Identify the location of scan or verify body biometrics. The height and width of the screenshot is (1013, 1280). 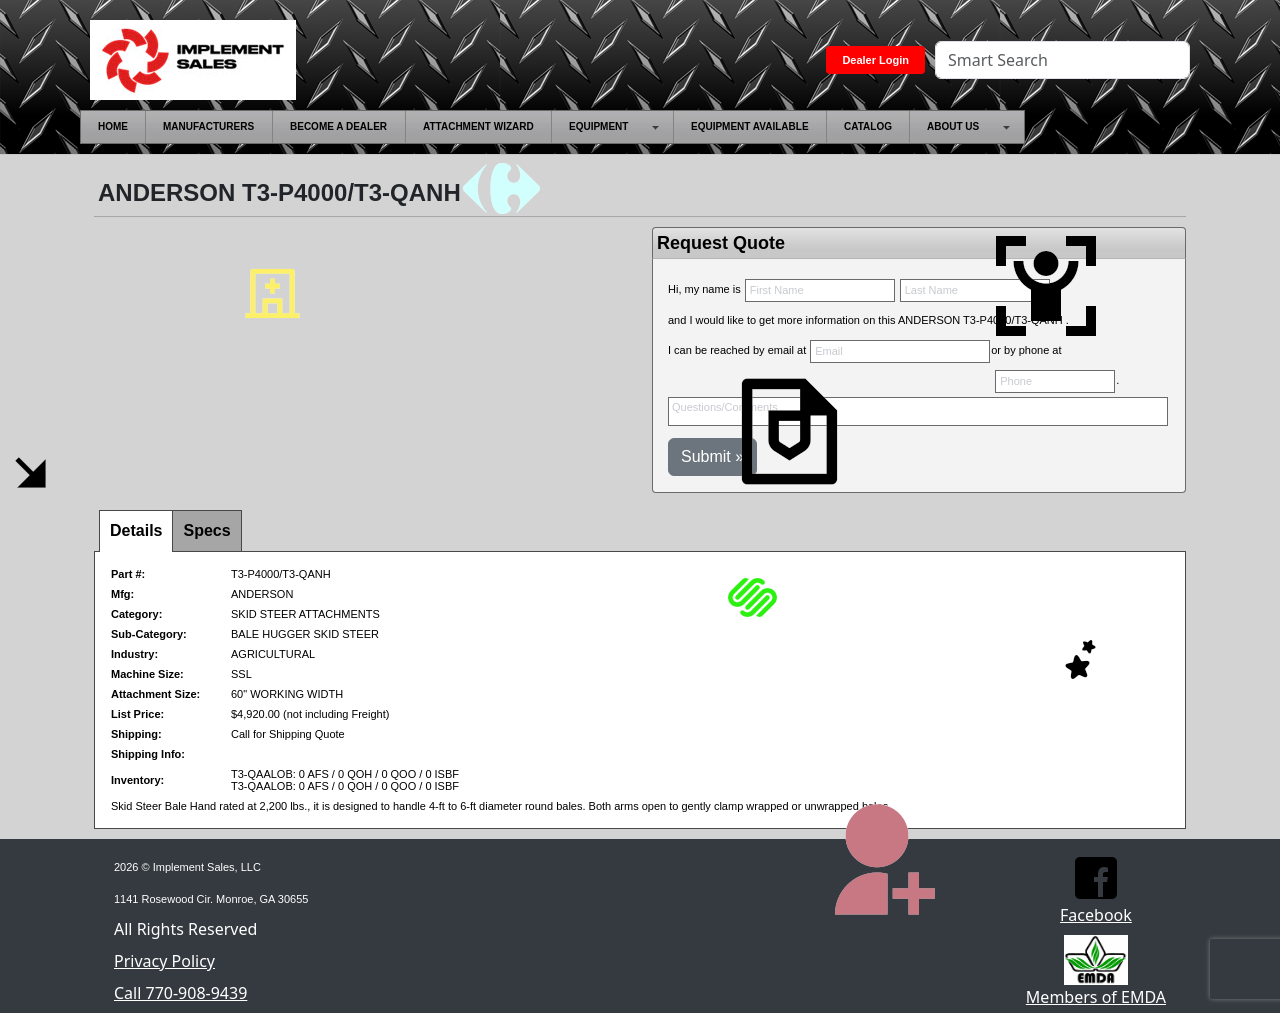
(1046, 286).